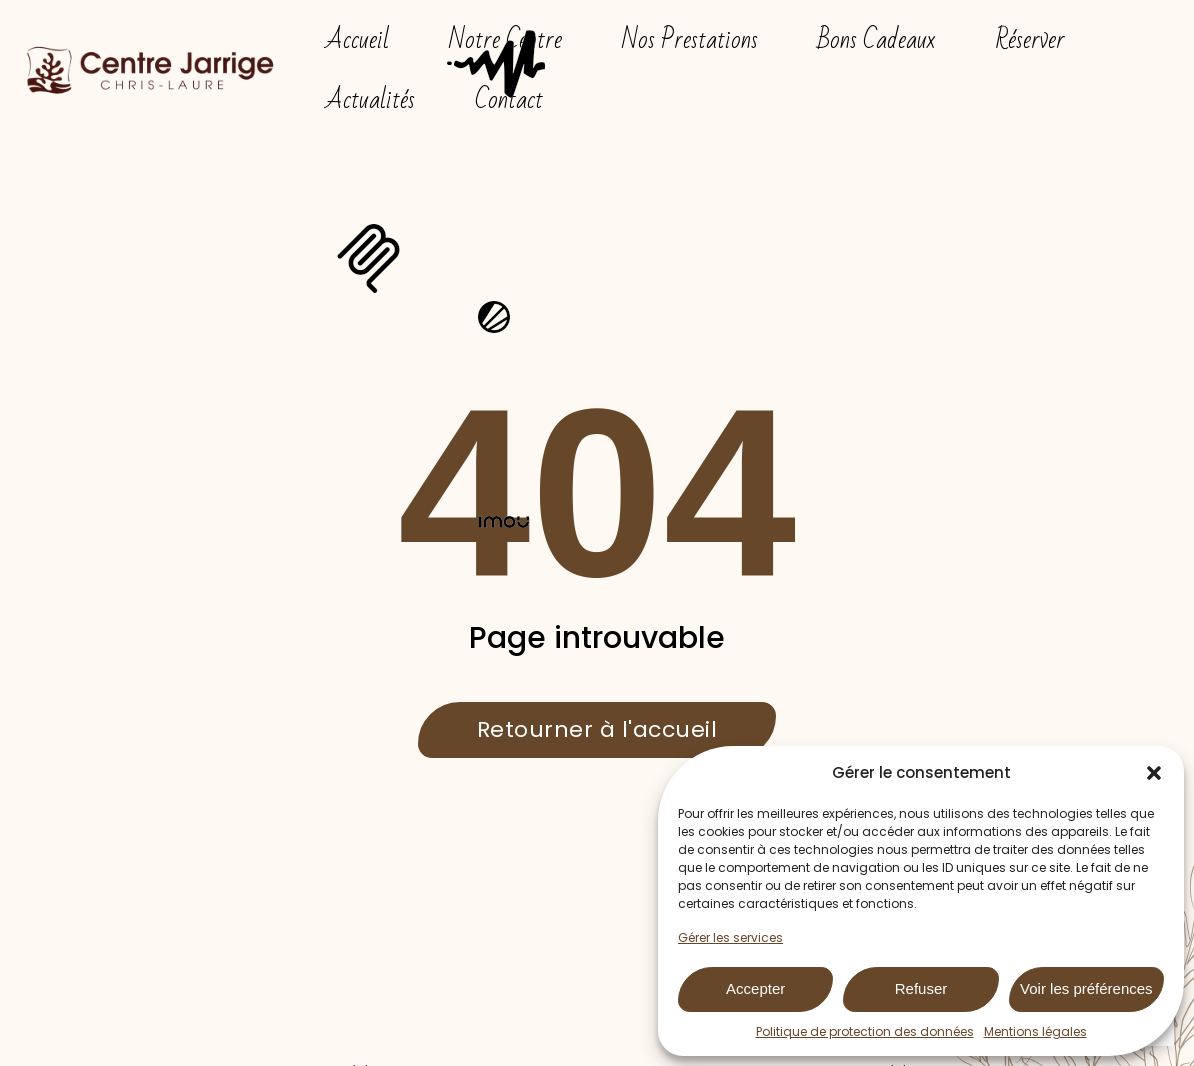 The width and height of the screenshot is (1194, 1066). Describe the element at coordinates (368, 258) in the screenshot. I see `model context protocol (MCP) logo` at that location.